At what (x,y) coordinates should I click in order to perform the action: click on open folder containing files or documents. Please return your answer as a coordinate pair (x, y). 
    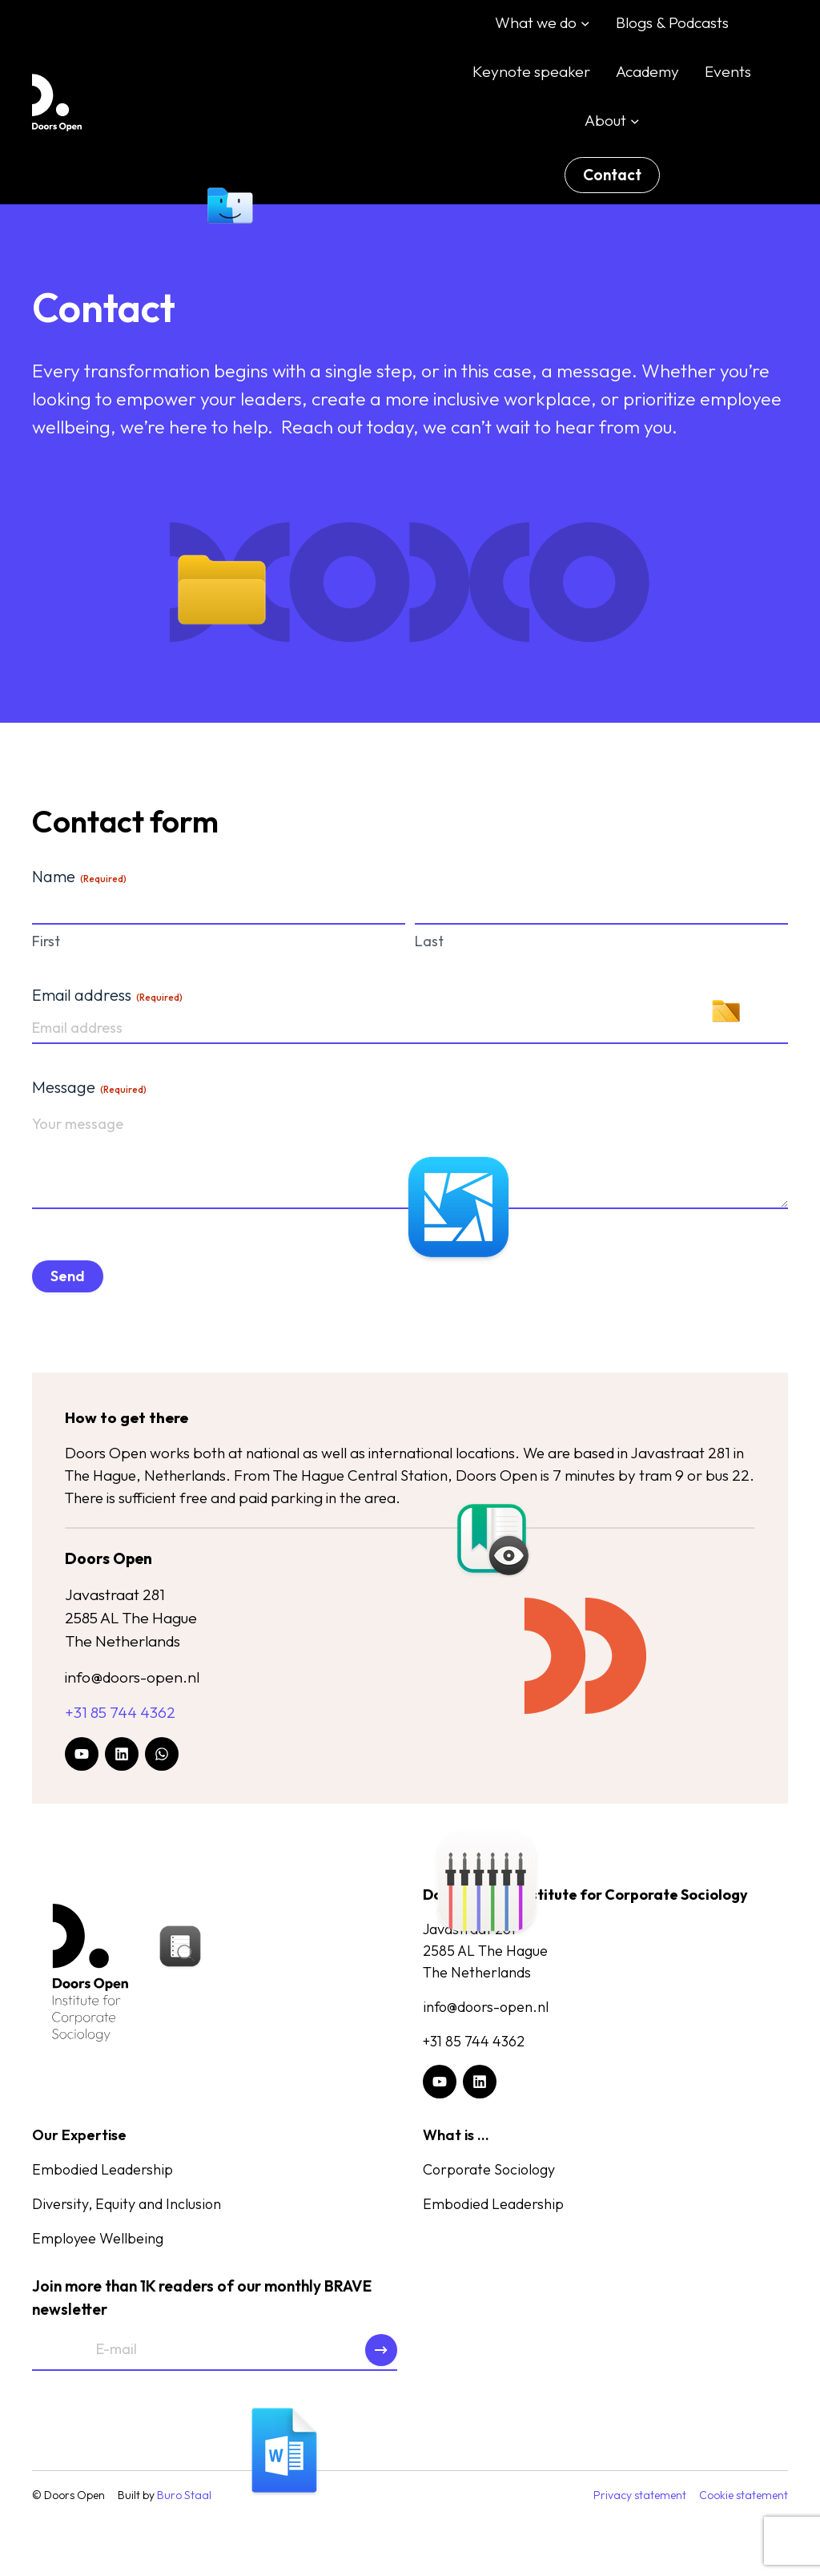
    Looking at the image, I should click on (222, 590).